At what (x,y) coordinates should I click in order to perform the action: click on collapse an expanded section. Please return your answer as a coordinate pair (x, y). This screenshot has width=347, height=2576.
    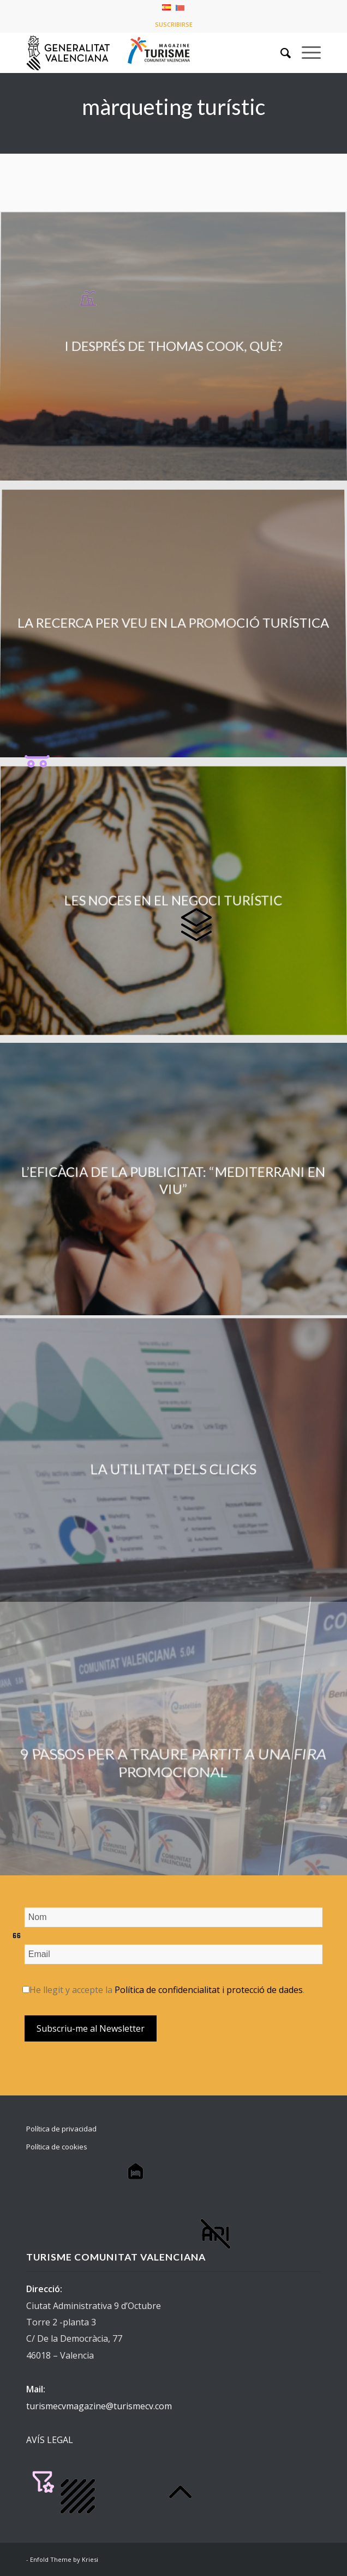
    Looking at the image, I should click on (180, 2492).